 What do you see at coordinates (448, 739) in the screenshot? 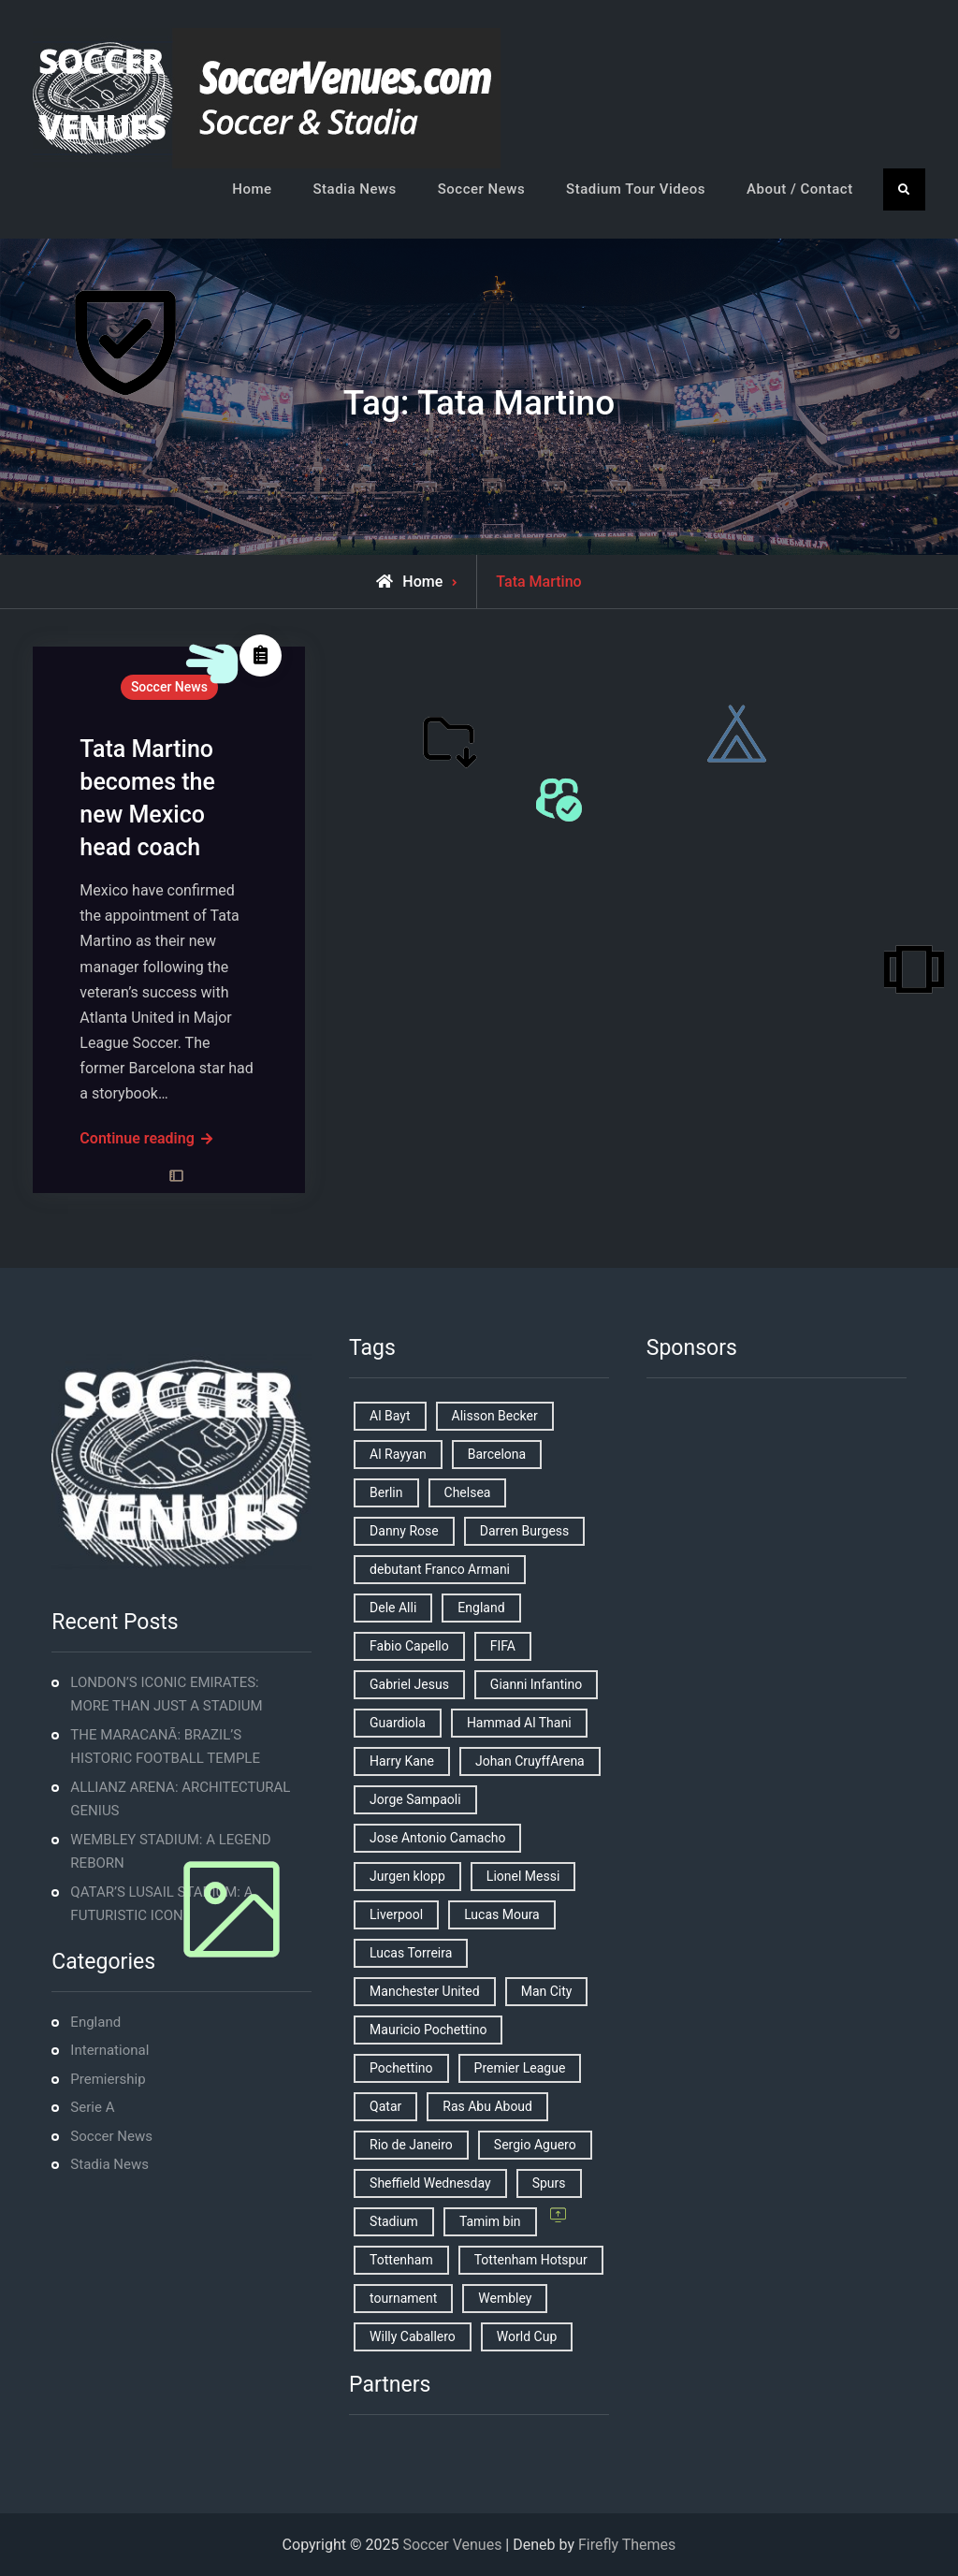
I see `download folder contents` at bounding box center [448, 739].